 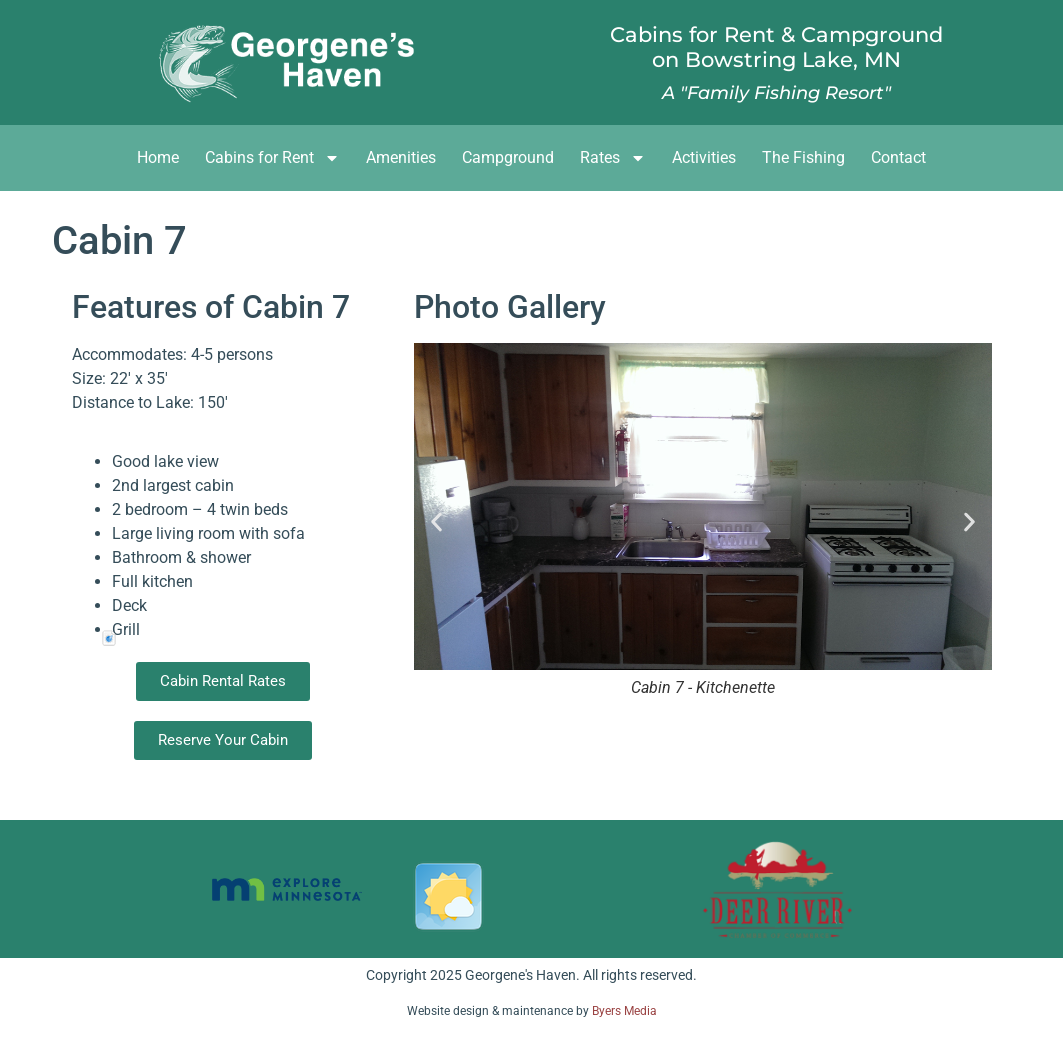 I want to click on lua script file indicator, so click(x=109, y=638).